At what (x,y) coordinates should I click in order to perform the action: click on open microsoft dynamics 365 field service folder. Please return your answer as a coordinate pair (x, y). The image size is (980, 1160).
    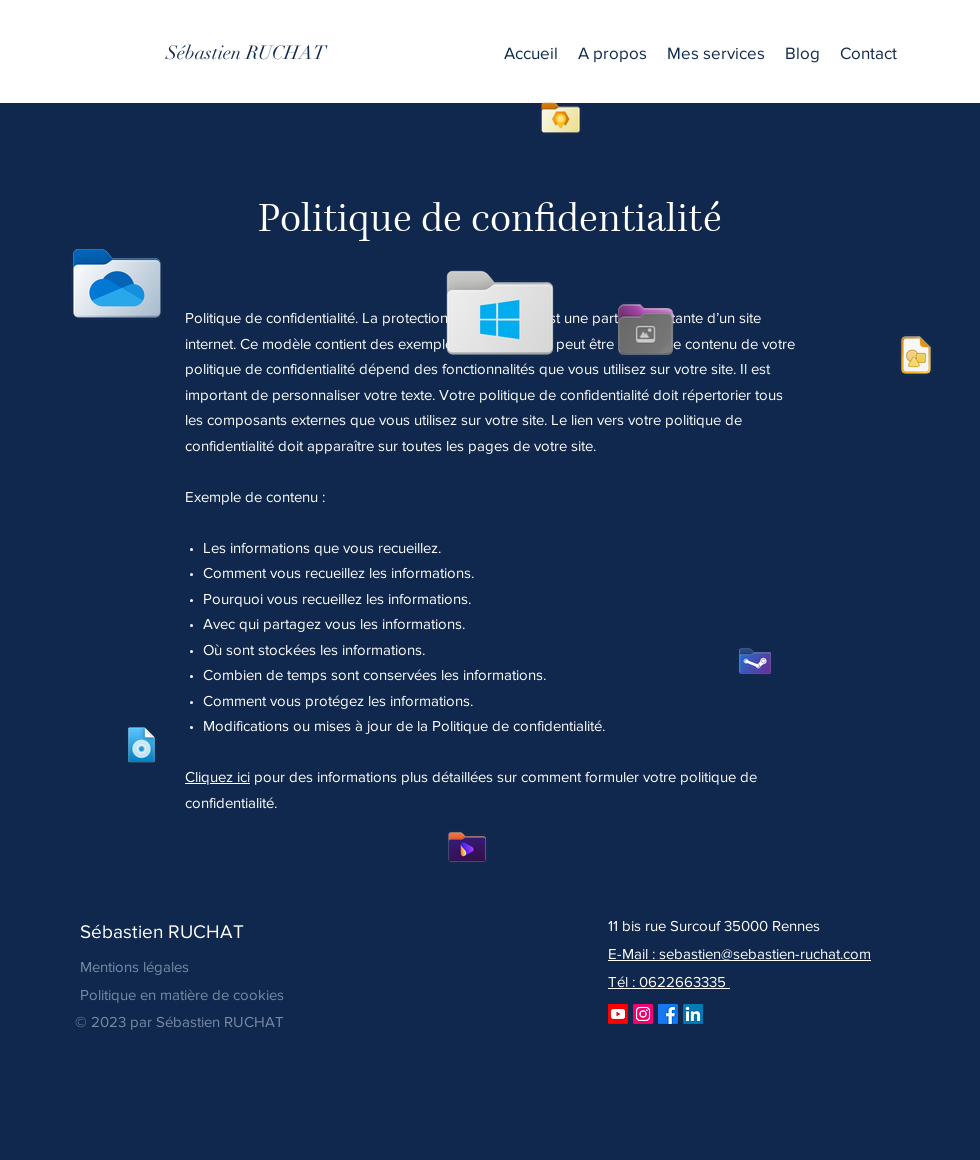
    Looking at the image, I should click on (560, 118).